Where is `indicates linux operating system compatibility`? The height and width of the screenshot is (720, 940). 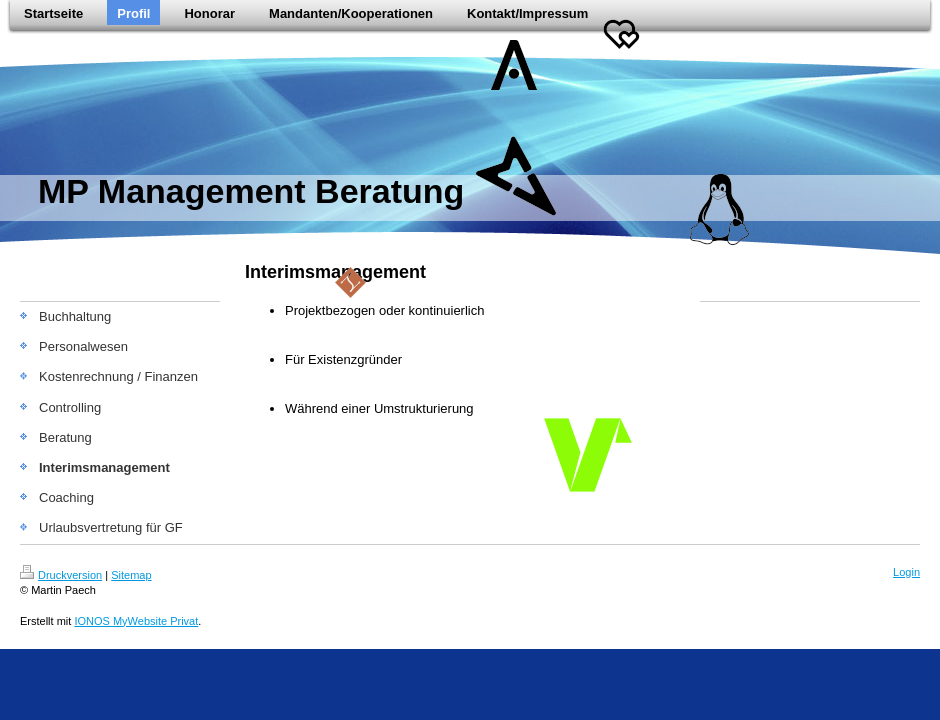
indicates linux operating system compatibility is located at coordinates (719, 209).